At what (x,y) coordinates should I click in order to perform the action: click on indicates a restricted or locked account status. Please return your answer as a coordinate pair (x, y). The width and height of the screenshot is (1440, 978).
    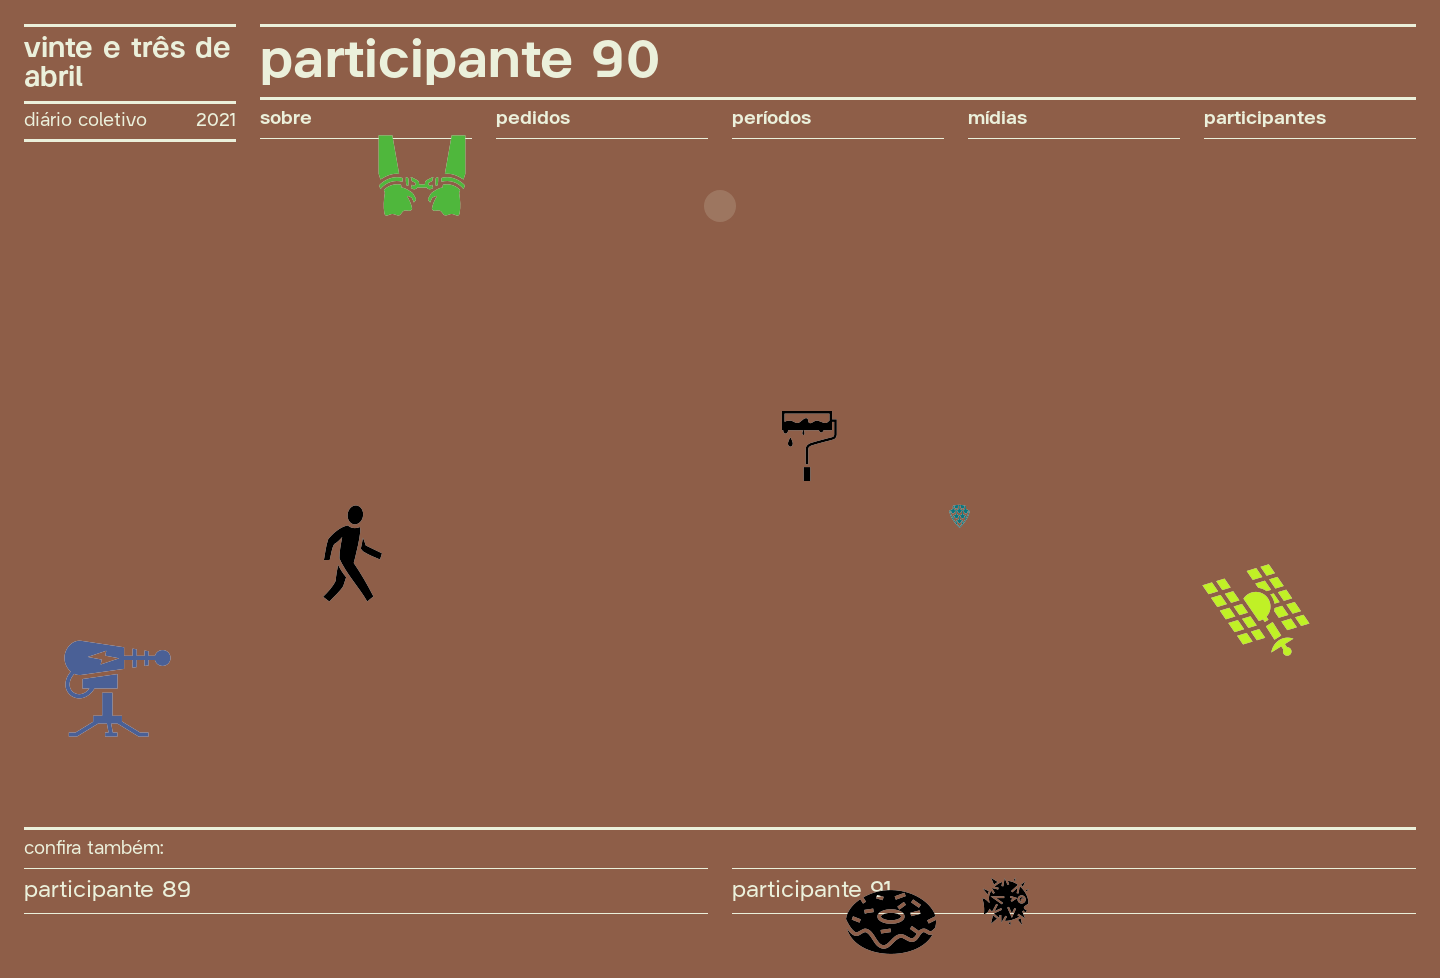
    Looking at the image, I should click on (422, 179).